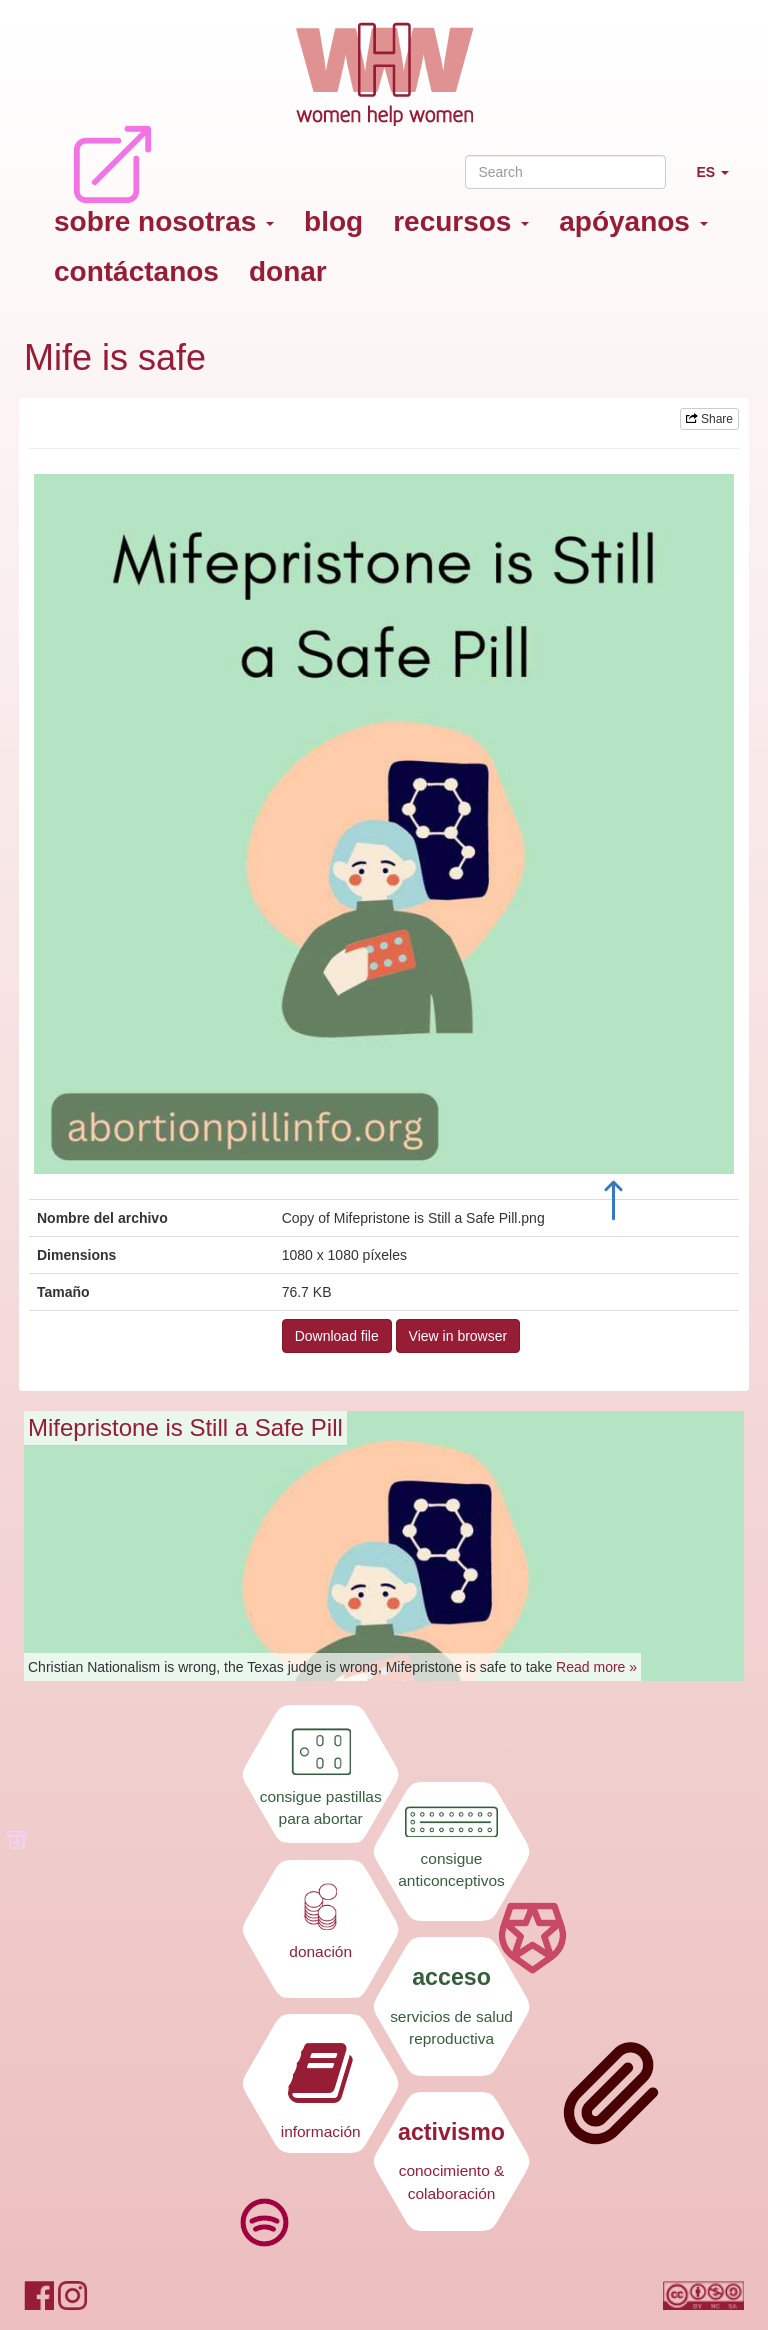 This screenshot has height=2330, width=768. Describe the element at coordinates (609, 2091) in the screenshot. I see `attach a file to your message` at that location.